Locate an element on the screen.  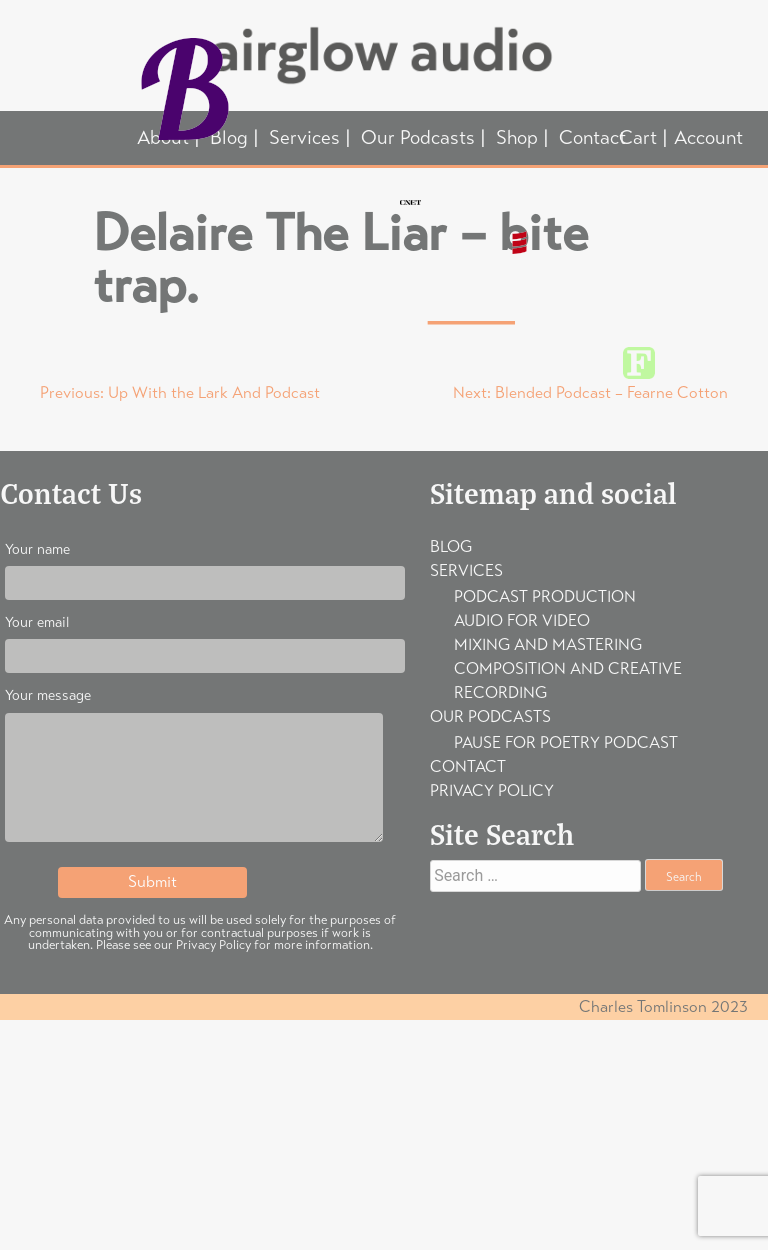
scala programming language logo is located at coordinates (519, 242).